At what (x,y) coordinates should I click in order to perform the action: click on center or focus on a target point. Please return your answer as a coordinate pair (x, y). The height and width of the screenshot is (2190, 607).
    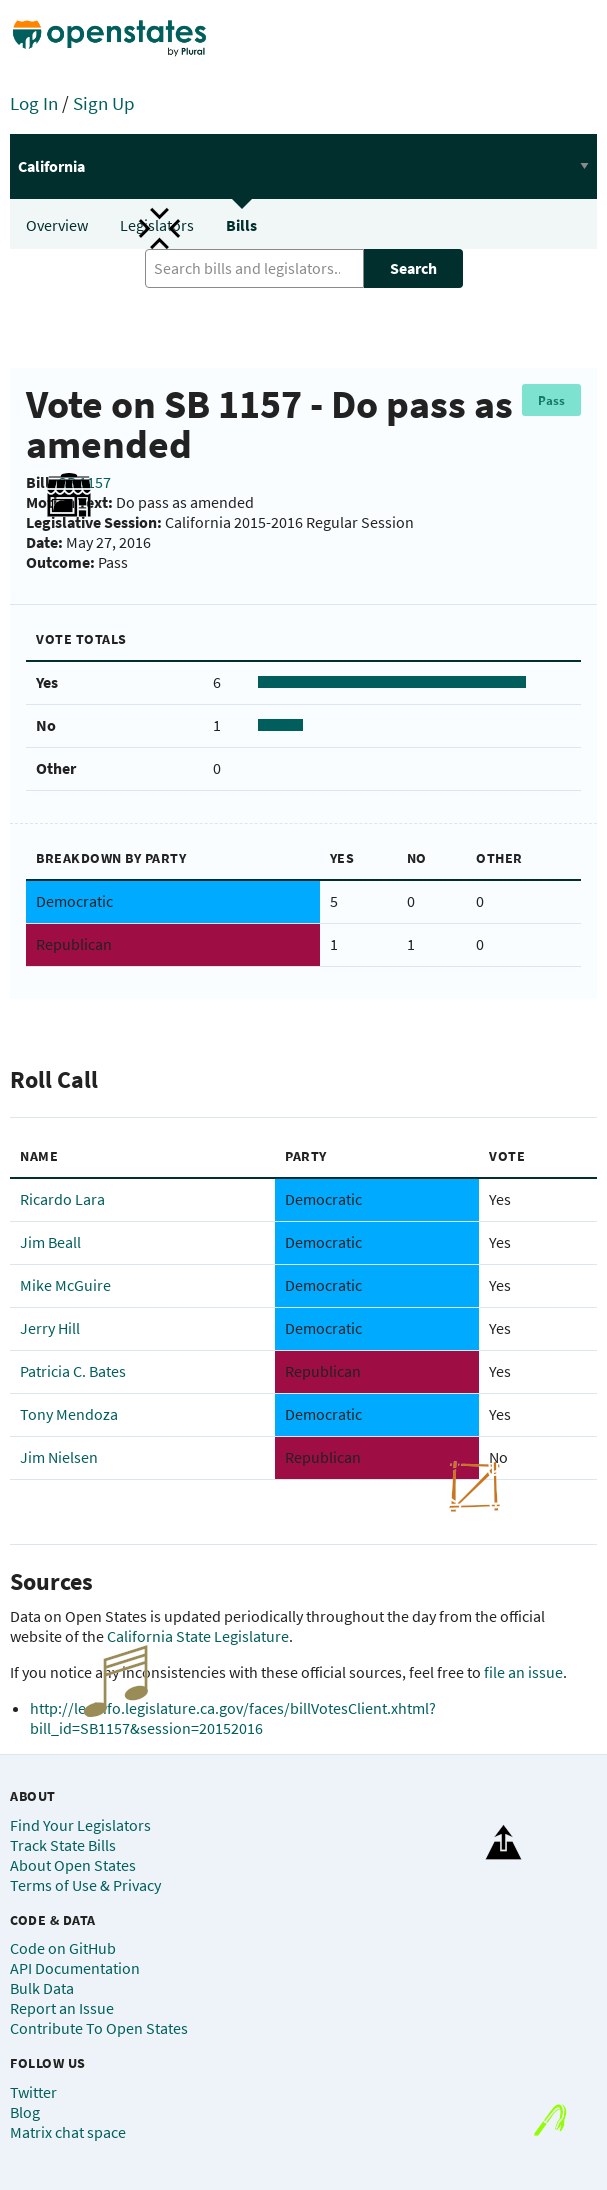
    Looking at the image, I should click on (159, 228).